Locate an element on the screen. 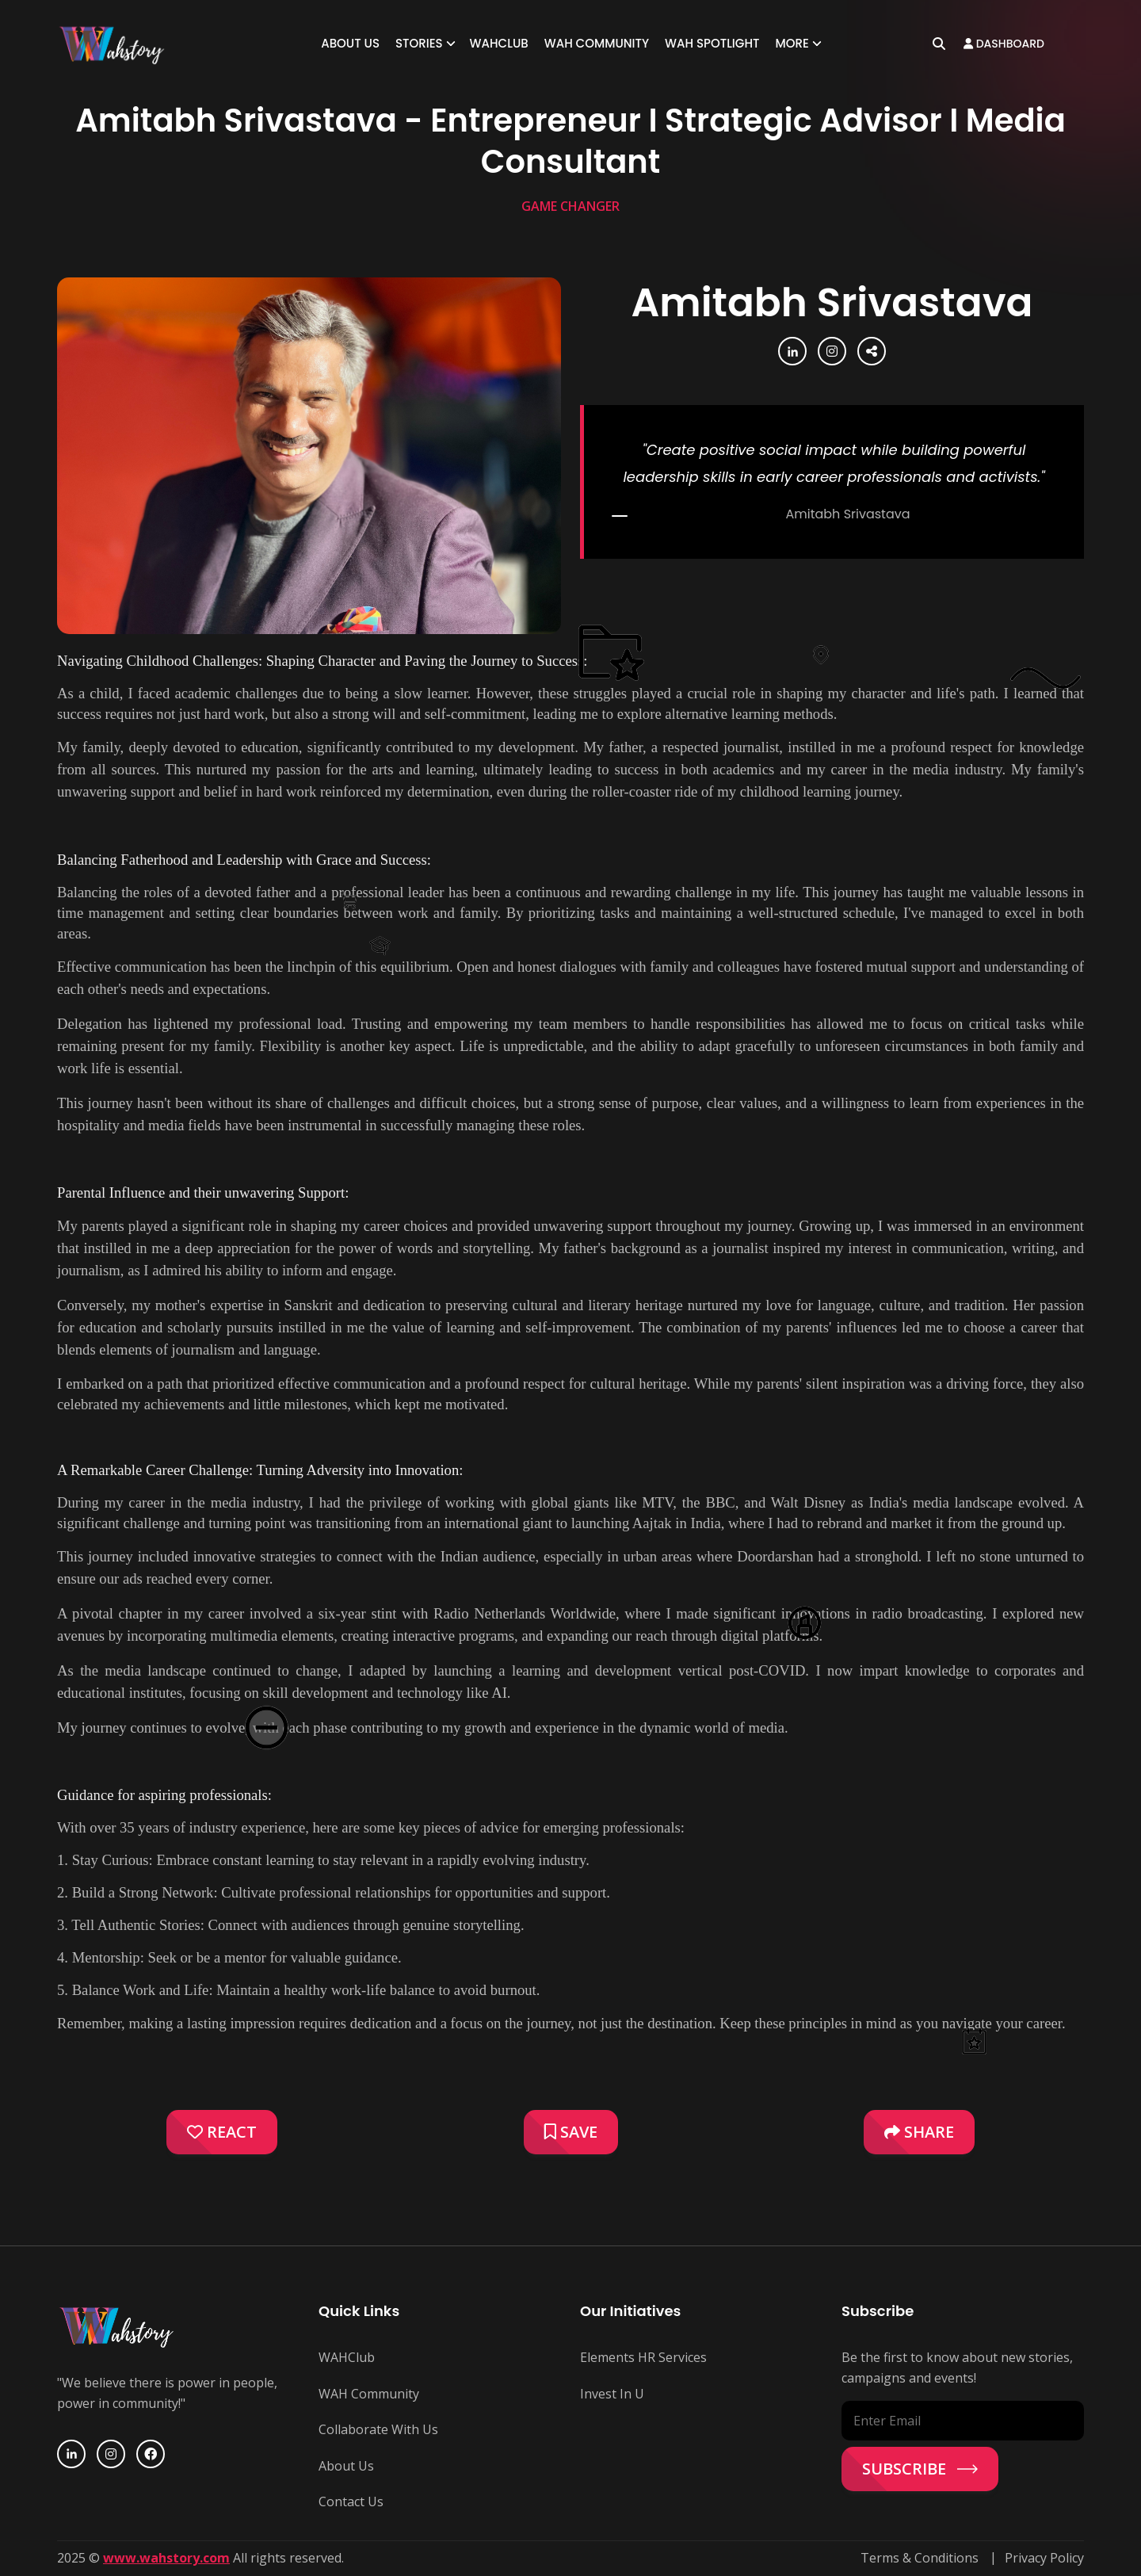  view your shopping cart is located at coordinates (349, 900).